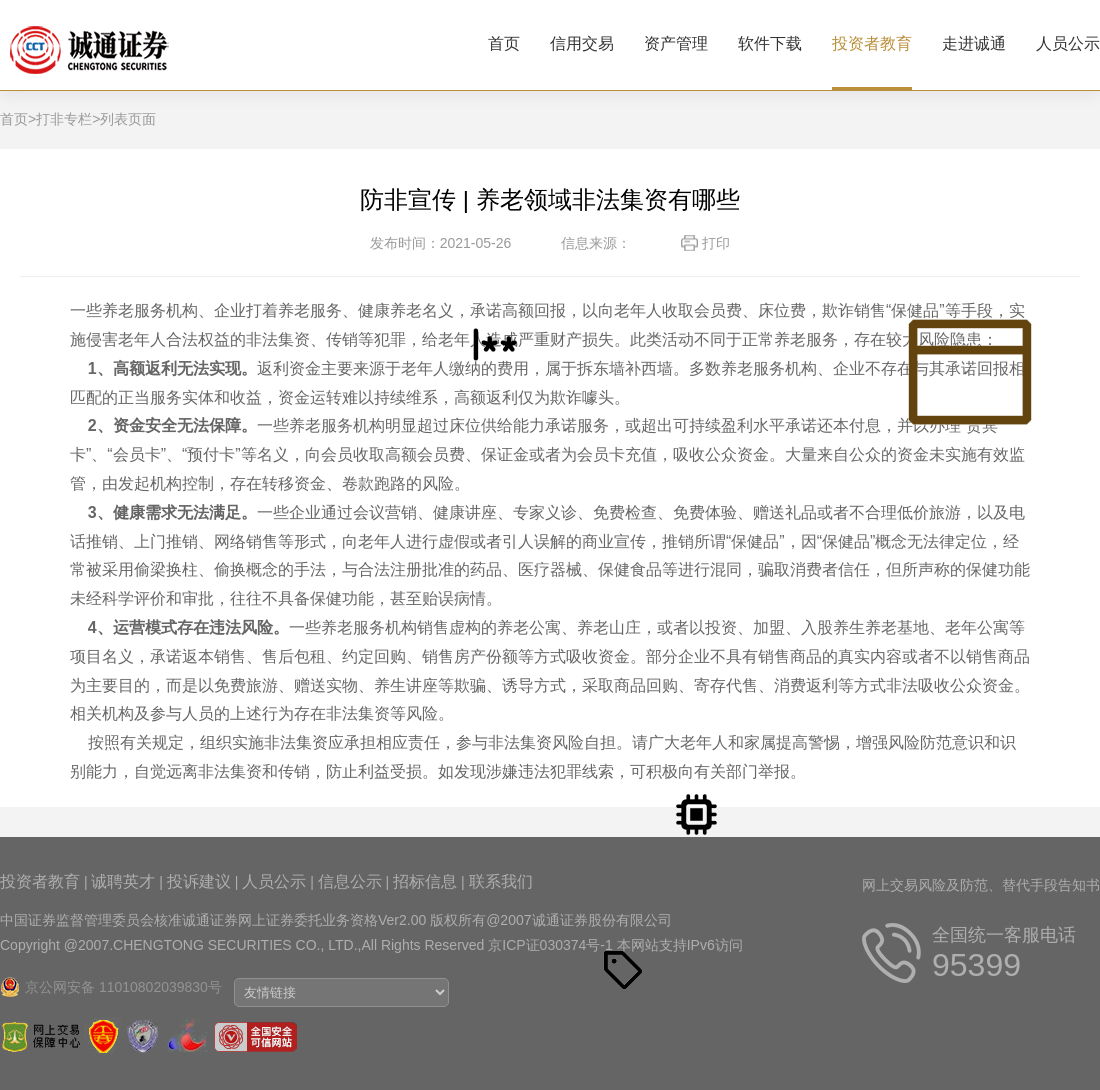 Image resolution: width=1100 pixels, height=1090 pixels. I want to click on view hardware or processor information, so click(696, 814).